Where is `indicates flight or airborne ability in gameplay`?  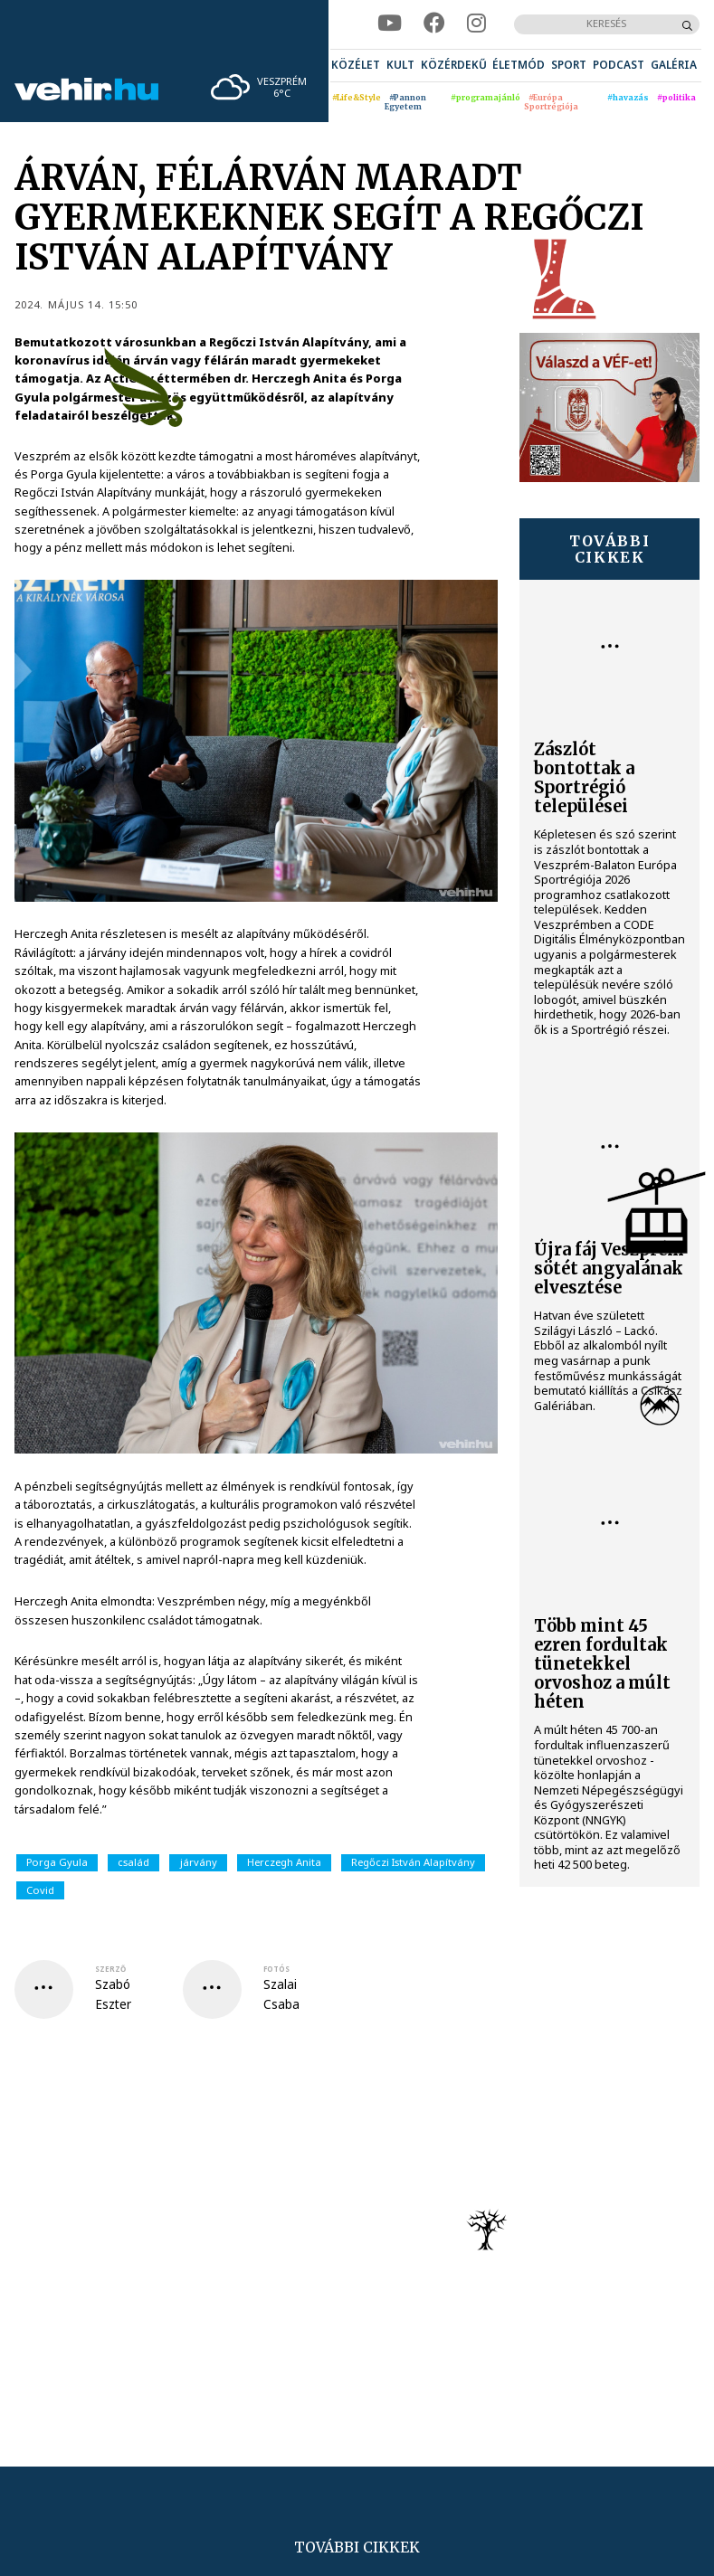
indicates flight or airborne ability in gameplay is located at coordinates (143, 387).